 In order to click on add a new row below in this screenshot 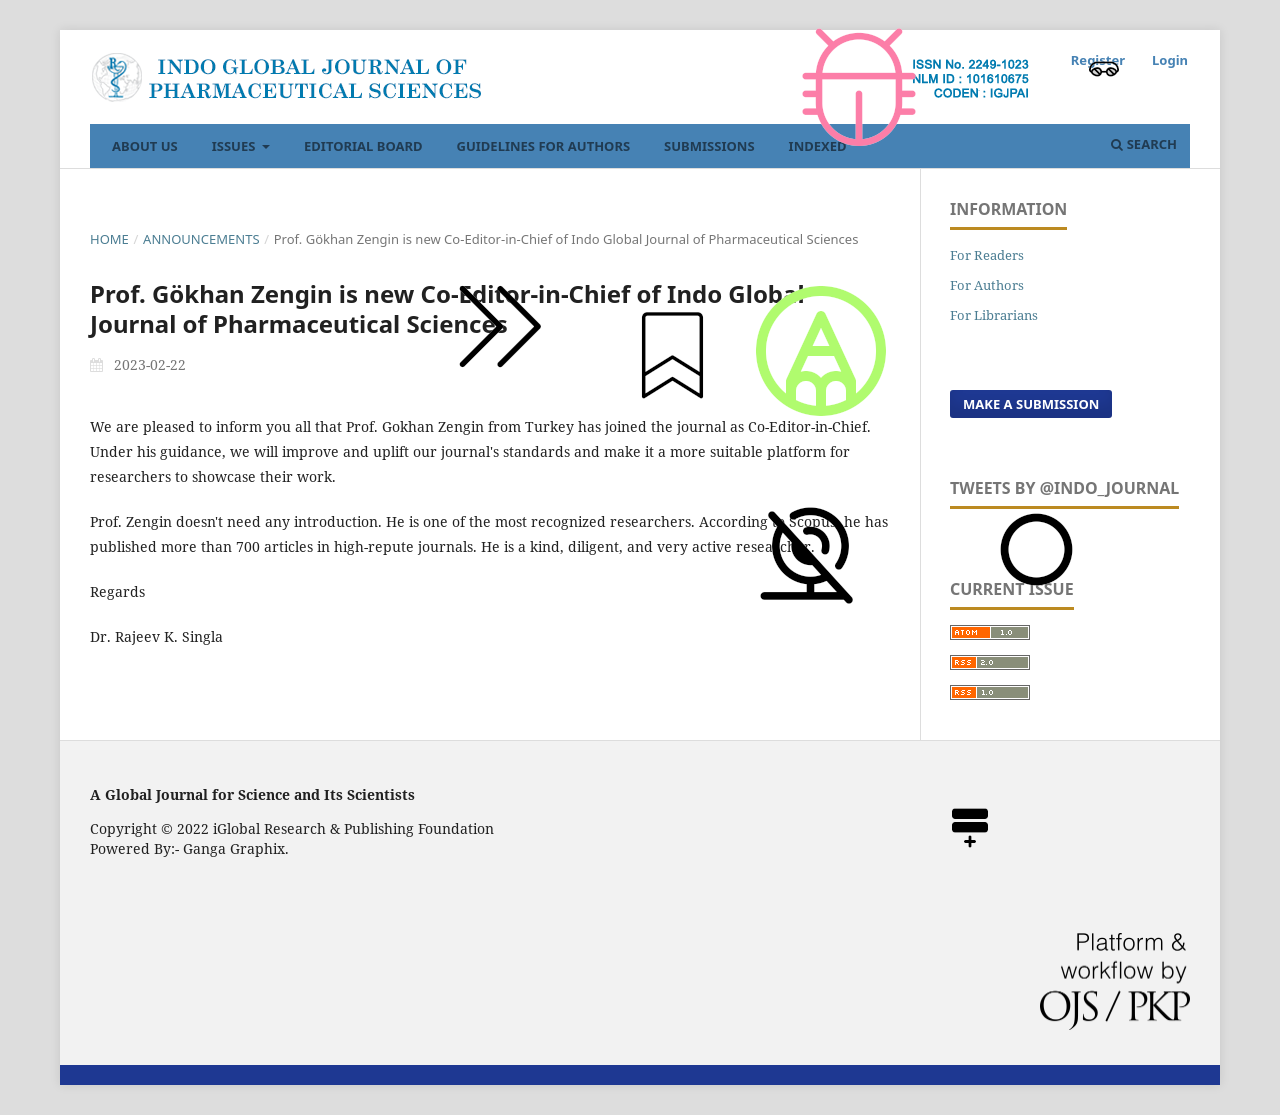, I will do `click(970, 825)`.